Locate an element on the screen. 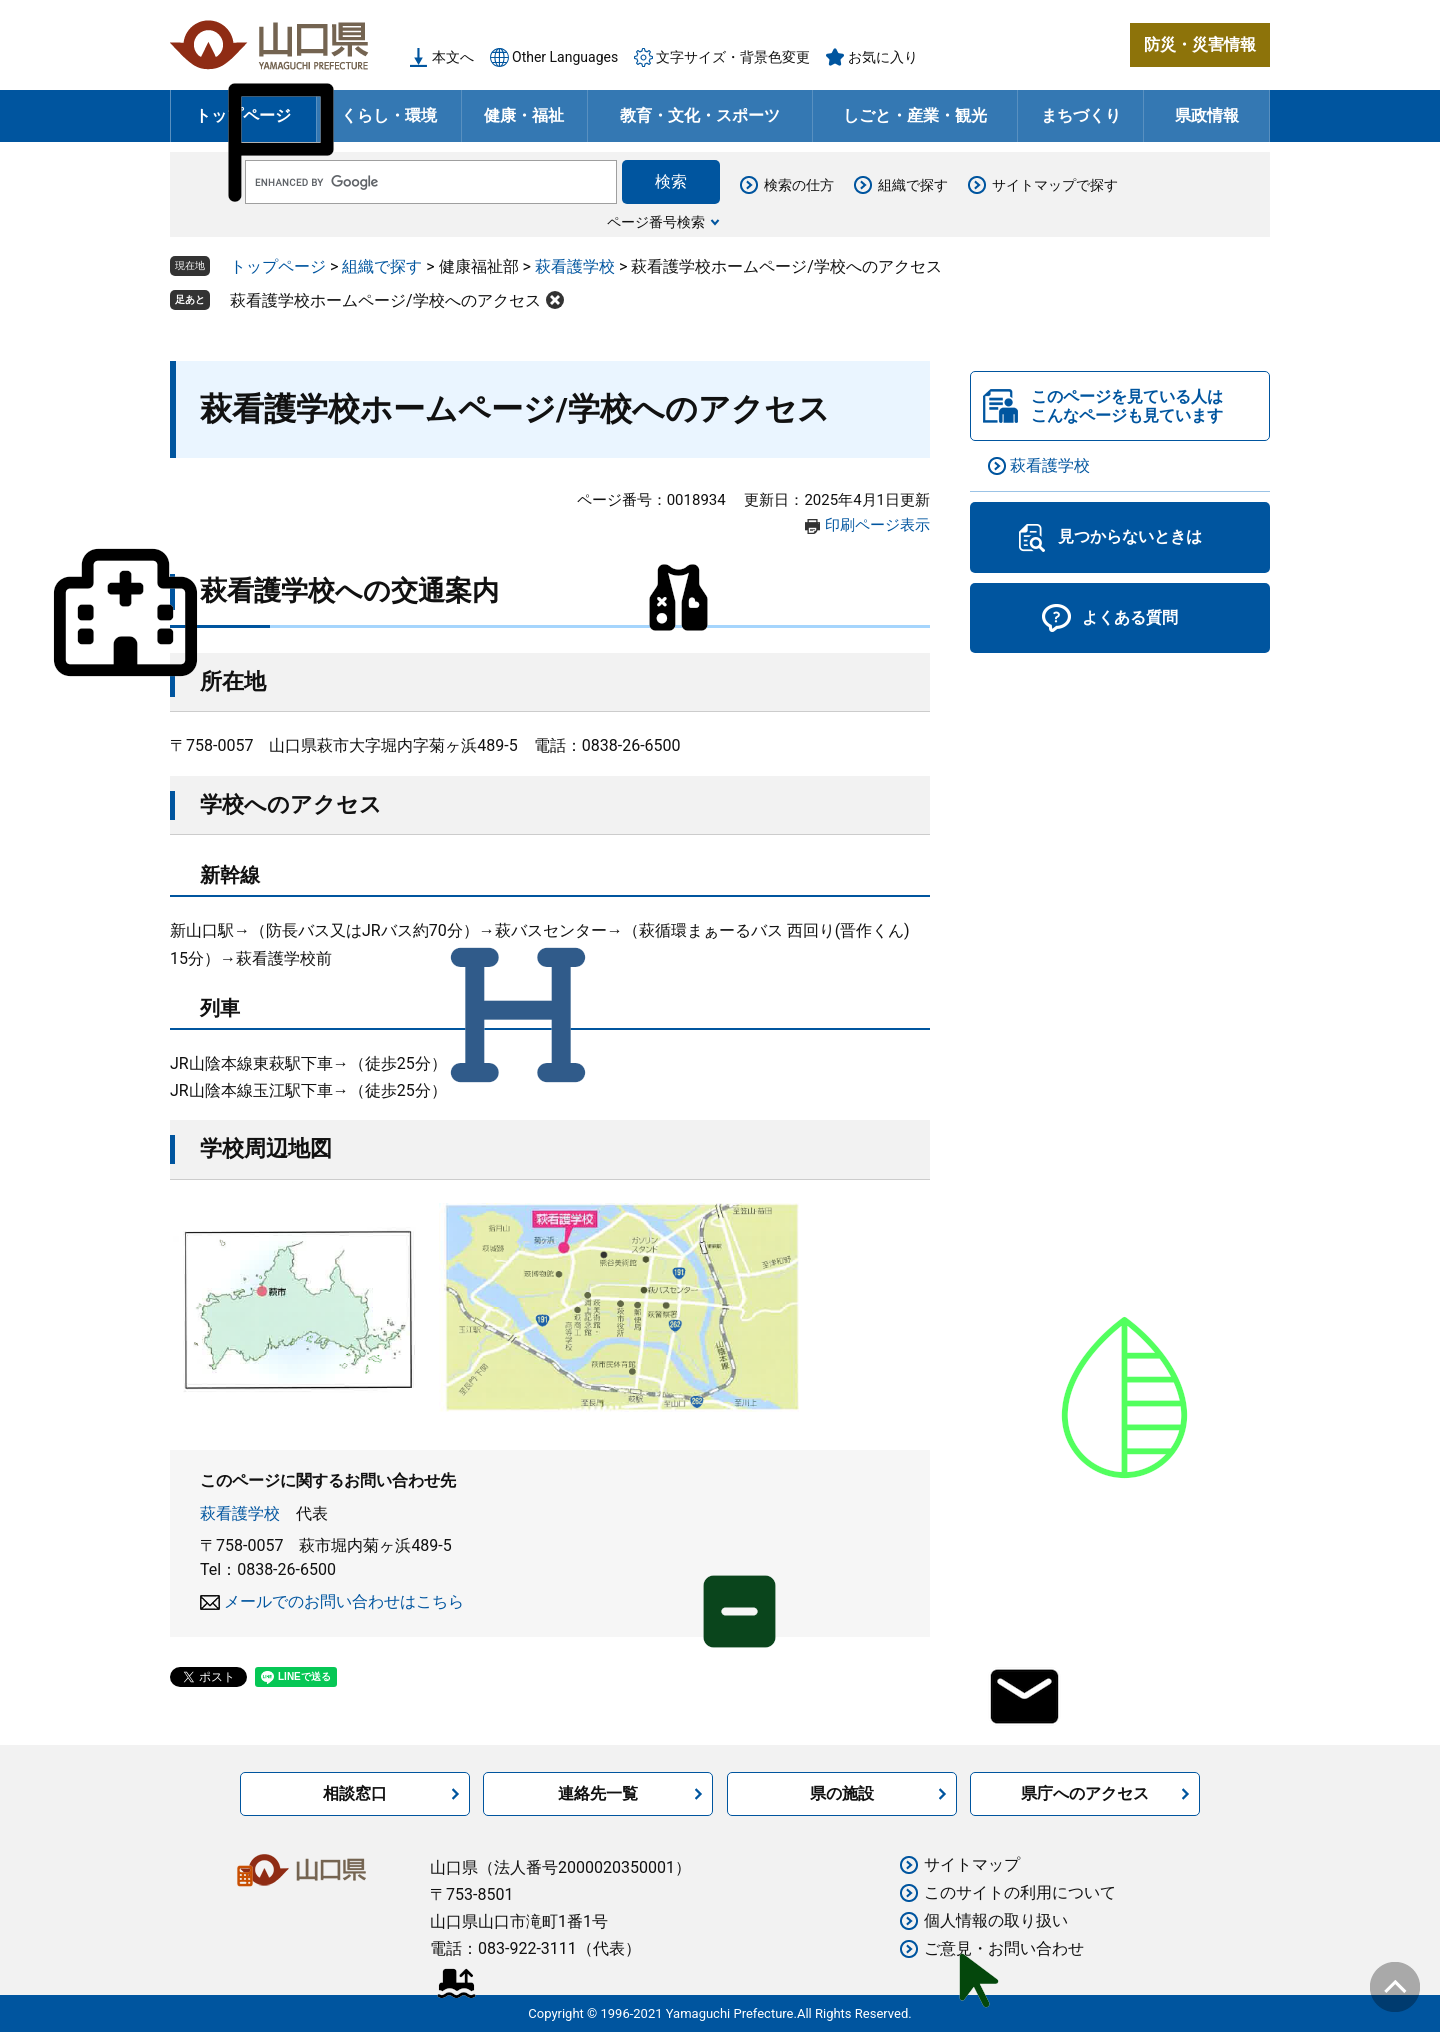 The image size is (1440, 2032). open the calculator app is located at coordinates (245, 1876).